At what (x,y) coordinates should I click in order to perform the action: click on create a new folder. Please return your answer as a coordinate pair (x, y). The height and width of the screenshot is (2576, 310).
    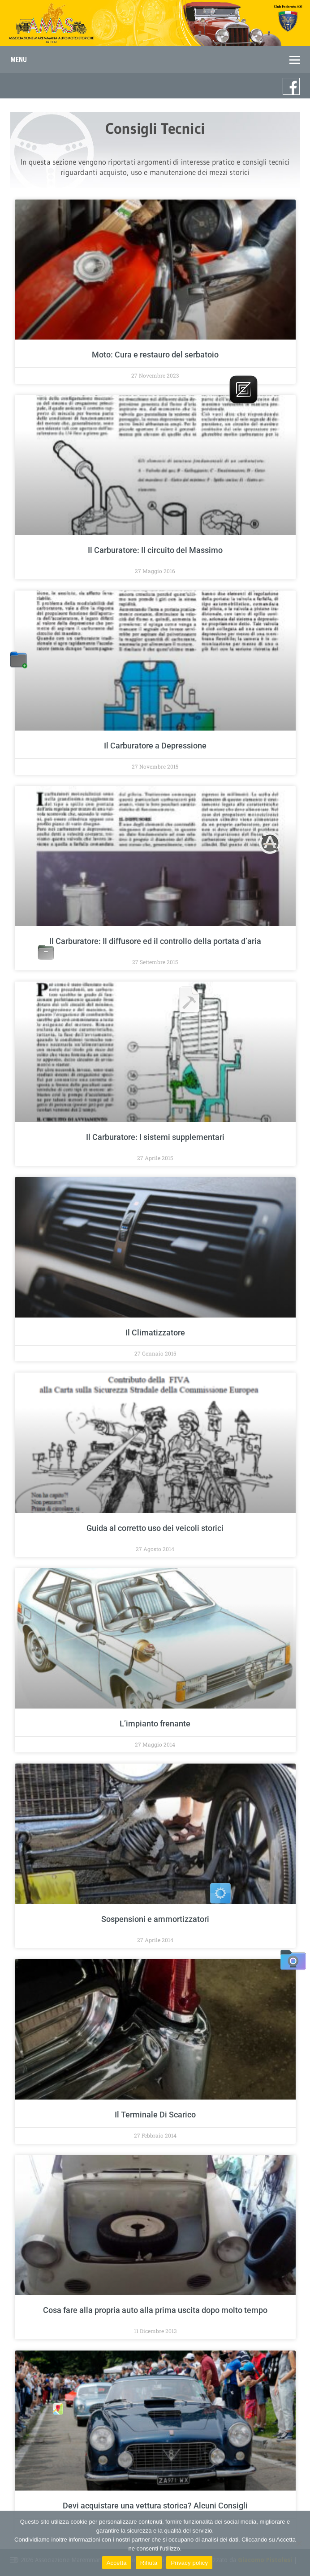
    Looking at the image, I should click on (18, 659).